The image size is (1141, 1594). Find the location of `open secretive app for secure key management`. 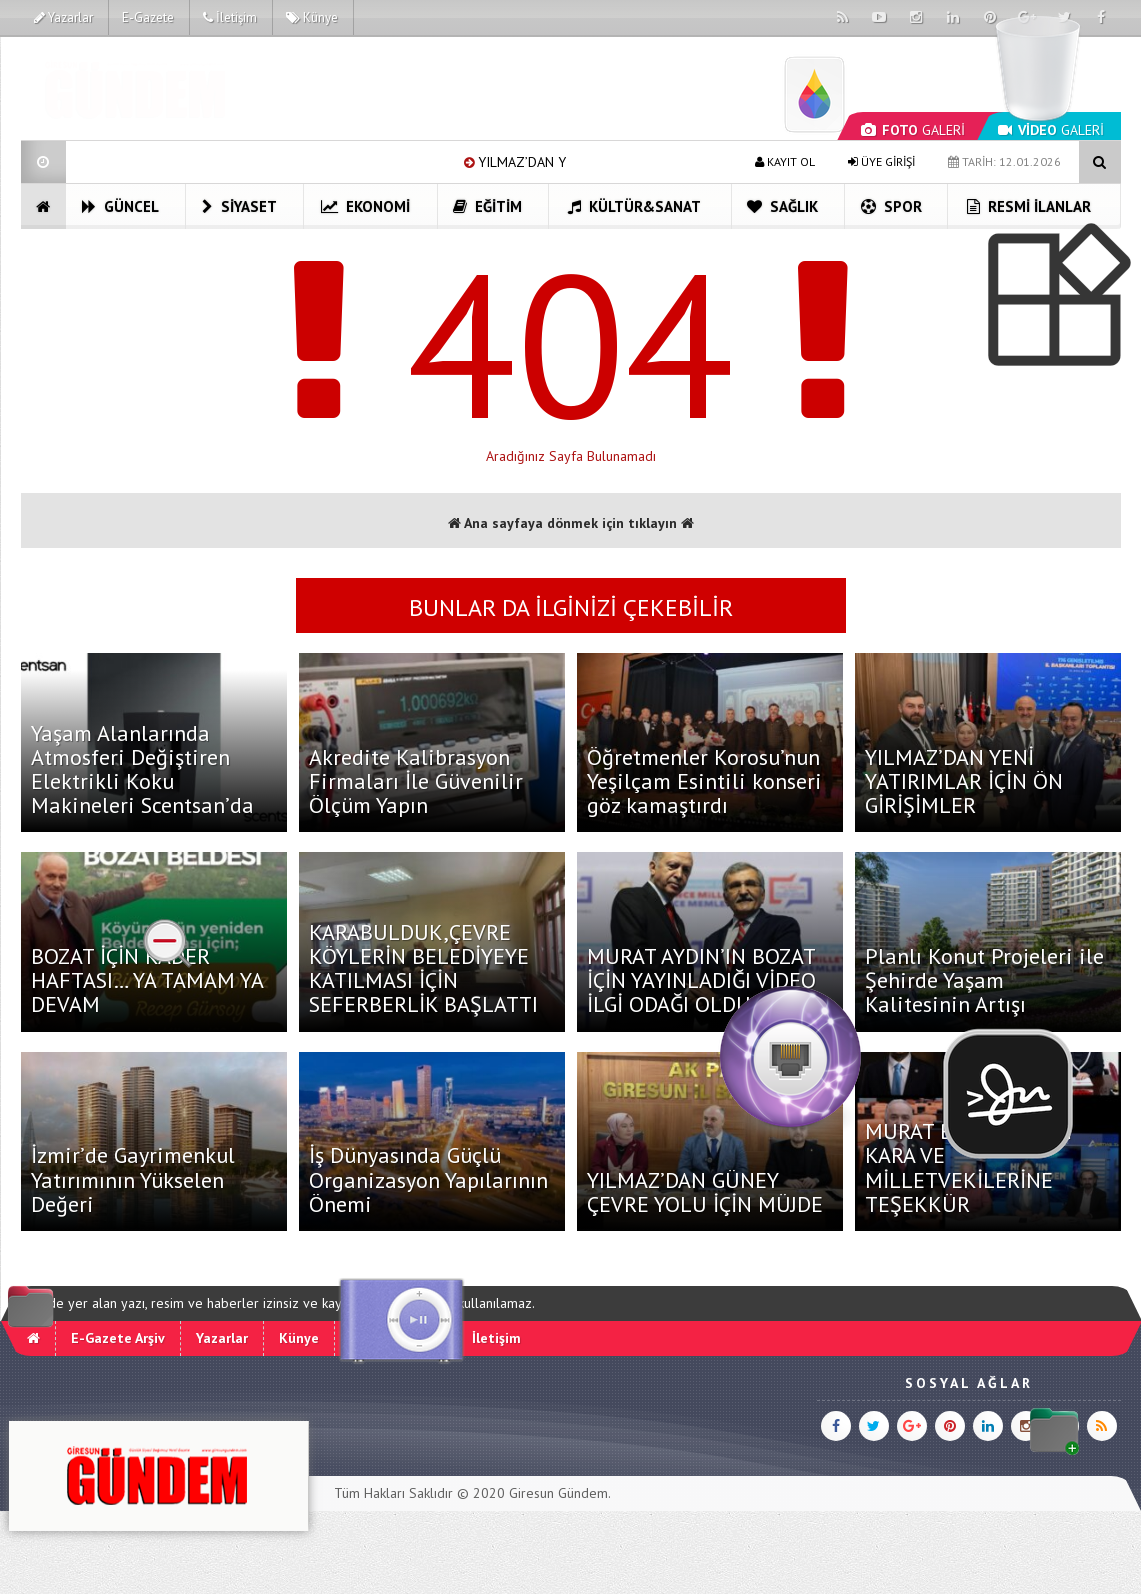

open secretive app for secure key management is located at coordinates (1008, 1094).